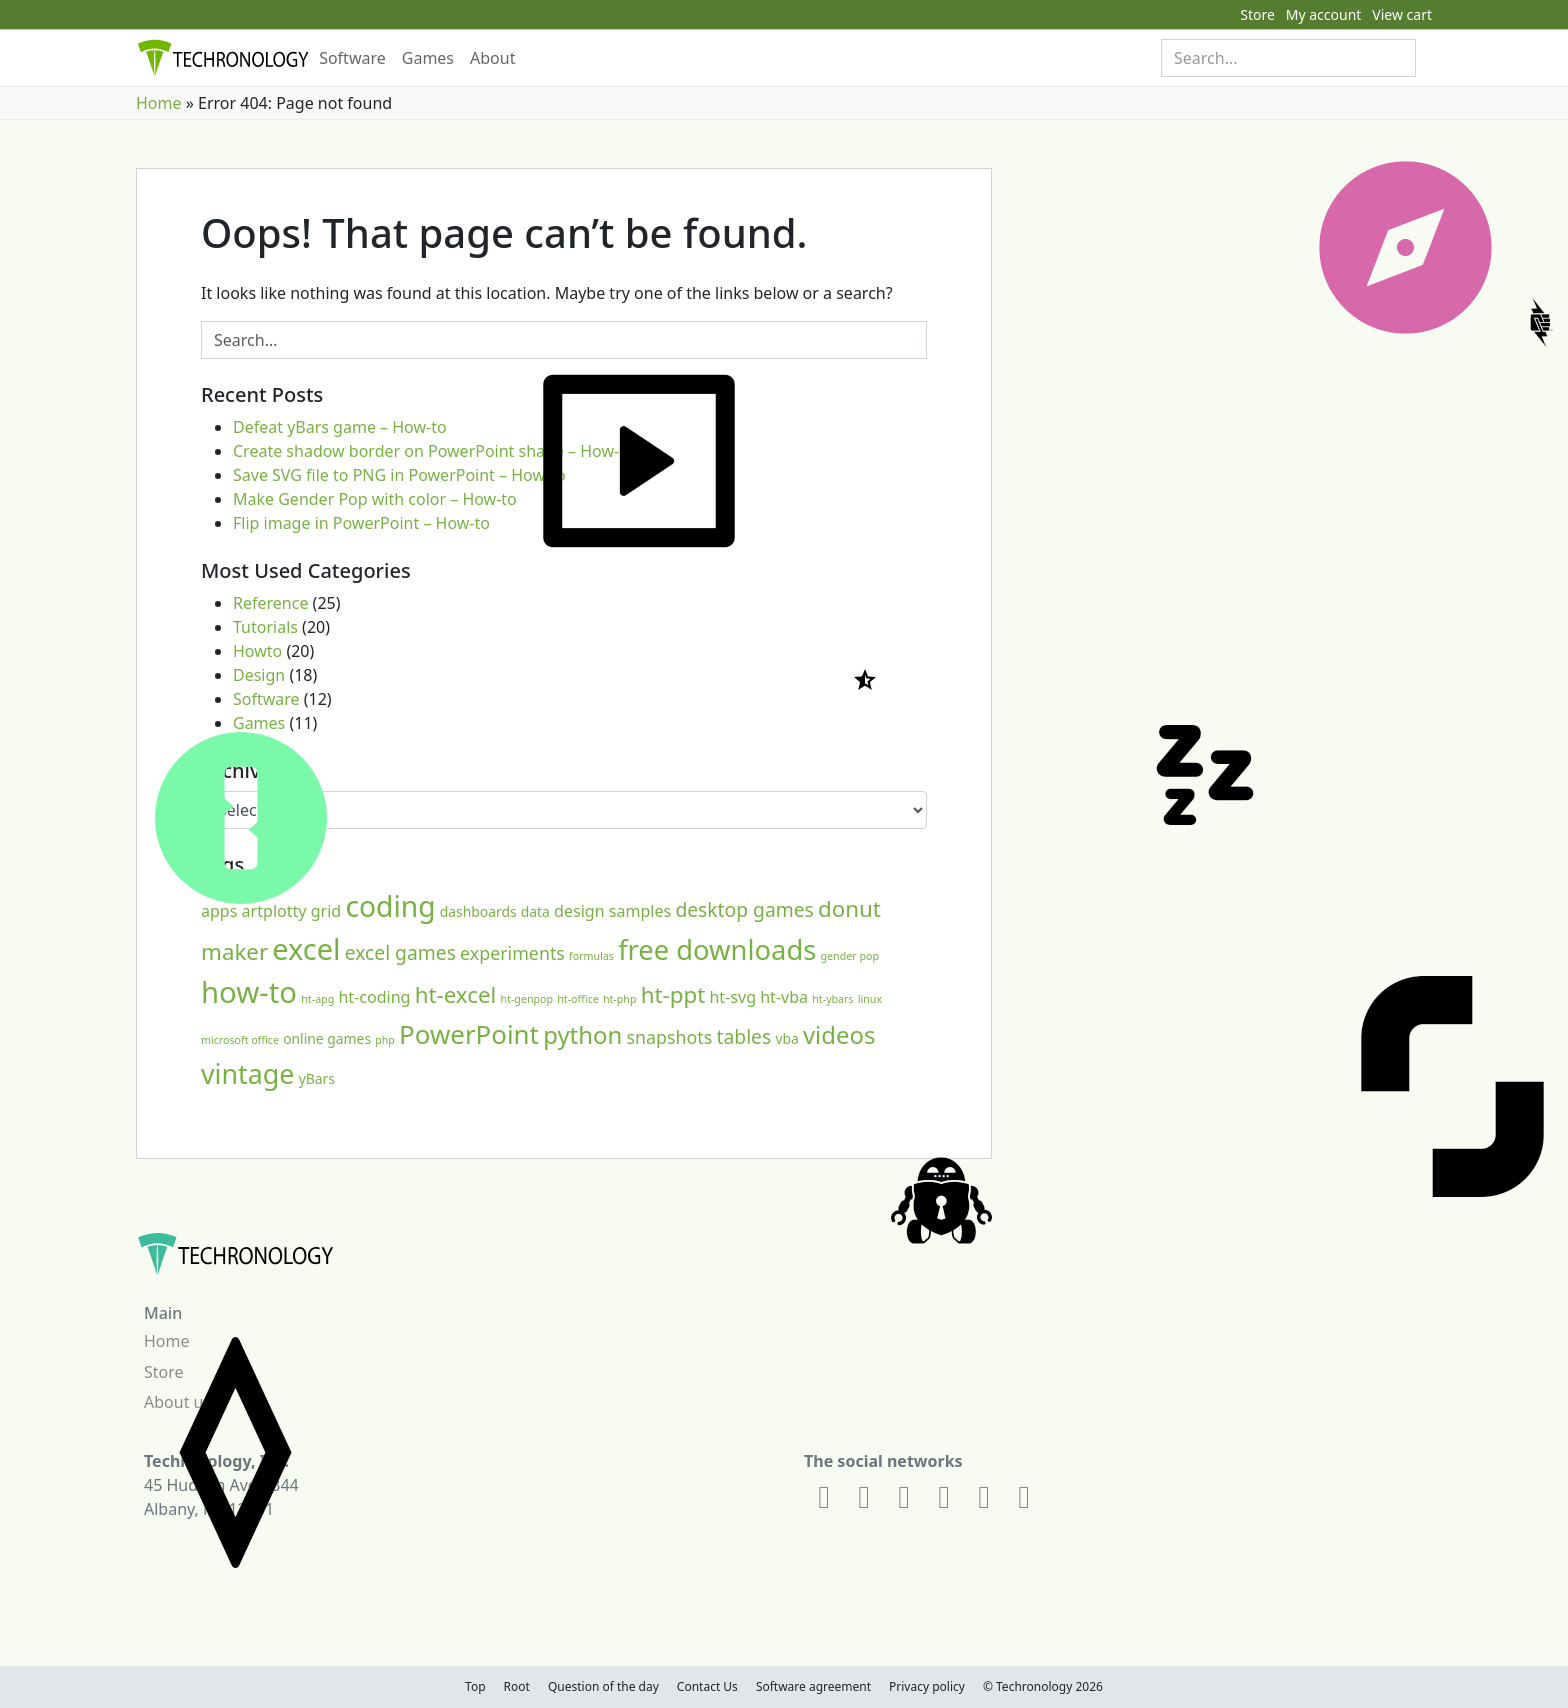 The height and width of the screenshot is (1708, 1568). What do you see at coordinates (235, 1452) in the screenshot?
I see `private division game publisher logo` at bounding box center [235, 1452].